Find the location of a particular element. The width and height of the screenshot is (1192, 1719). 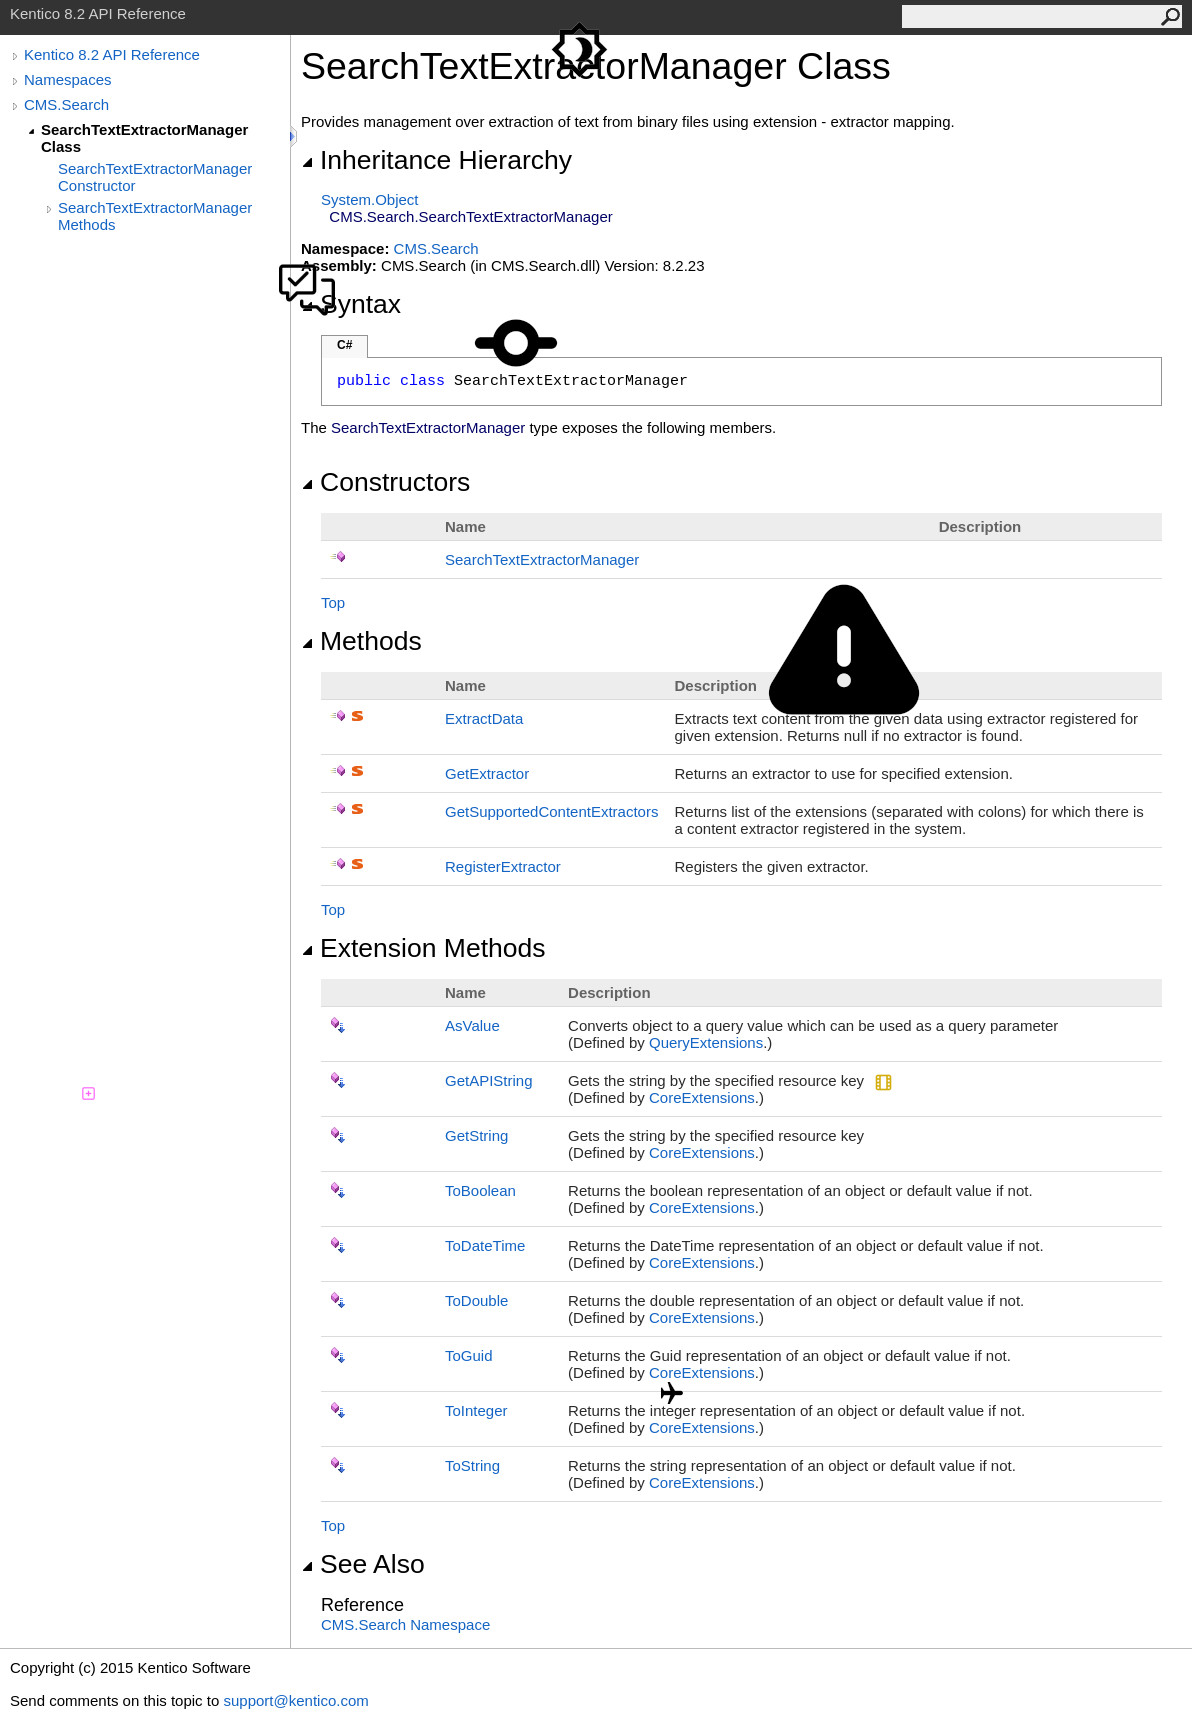

add a new item or entry is located at coordinates (88, 1093).